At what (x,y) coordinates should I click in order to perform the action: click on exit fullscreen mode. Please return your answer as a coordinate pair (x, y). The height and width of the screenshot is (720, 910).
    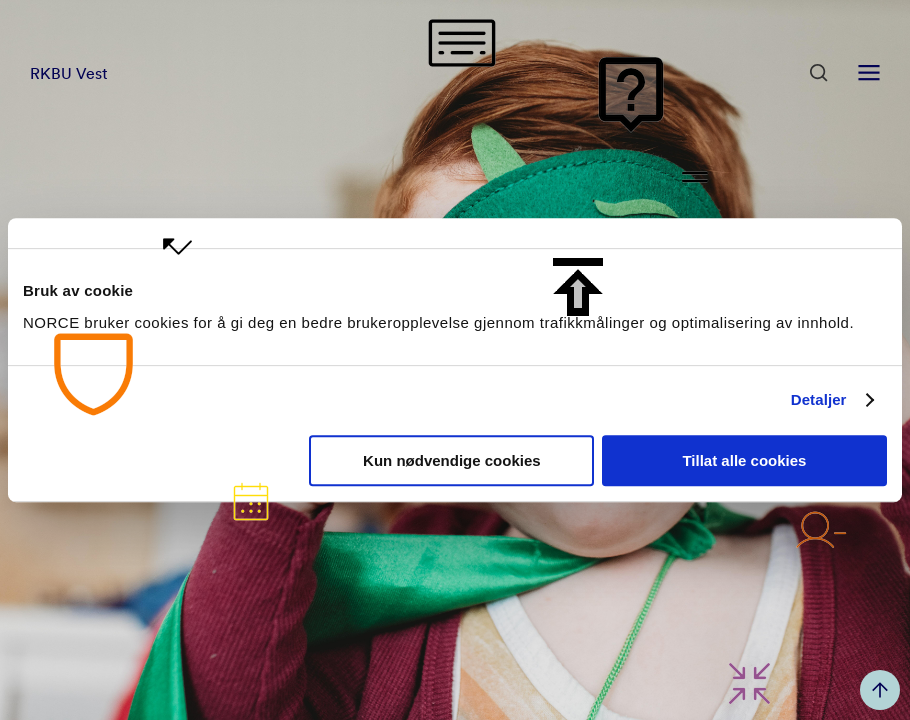
    Looking at the image, I should click on (749, 683).